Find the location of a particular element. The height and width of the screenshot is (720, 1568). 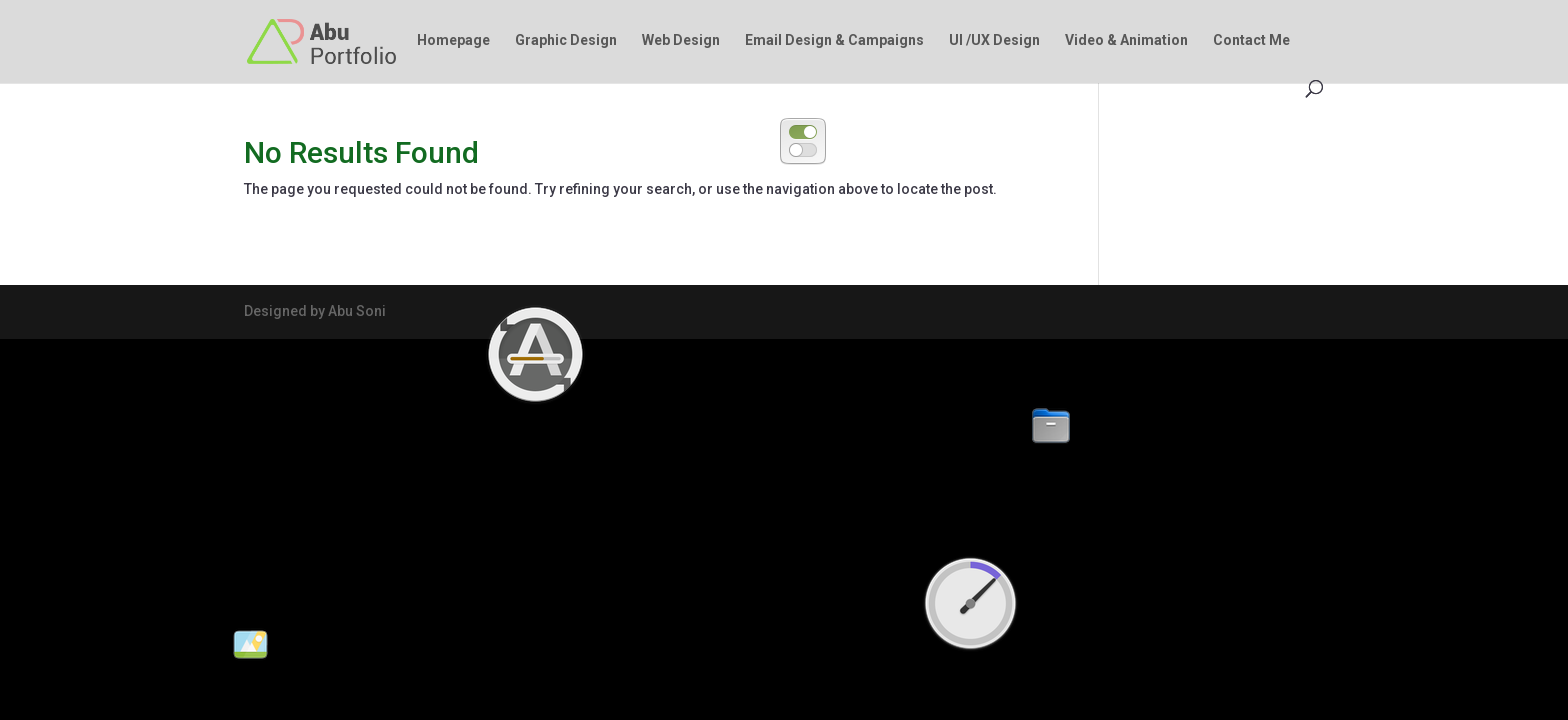

open sysprof system profiler is located at coordinates (970, 603).